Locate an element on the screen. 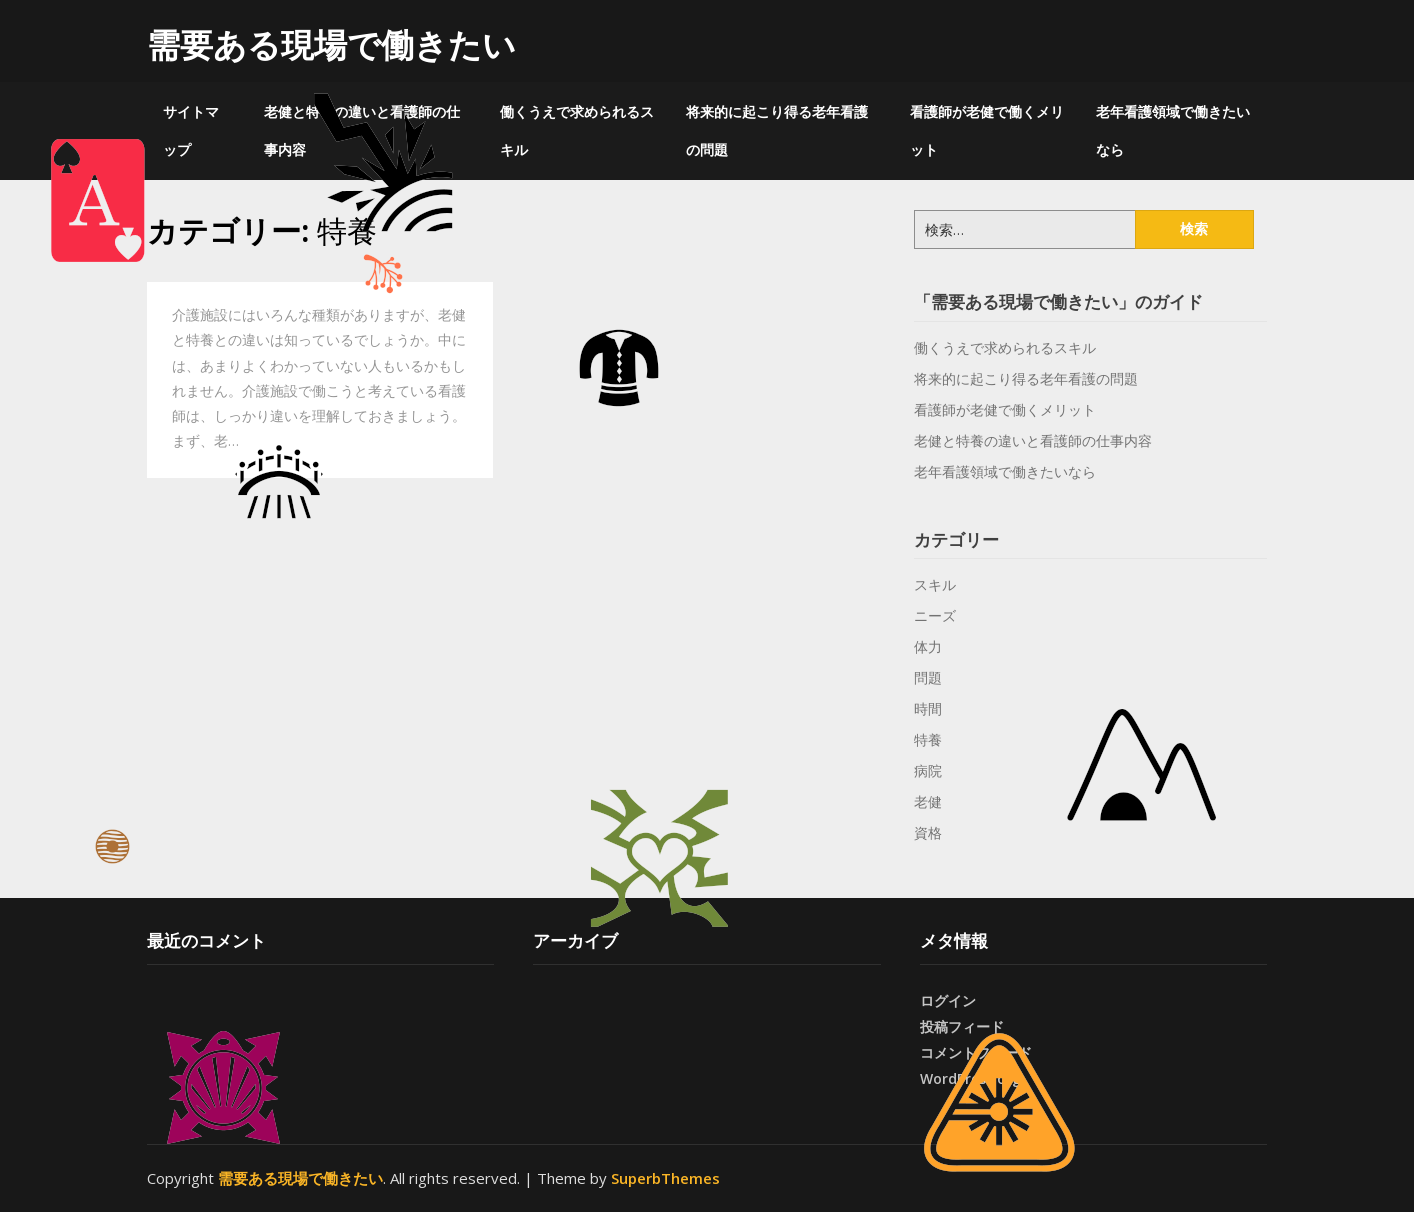  elderberry ingredient or crafting material is located at coordinates (383, 273).